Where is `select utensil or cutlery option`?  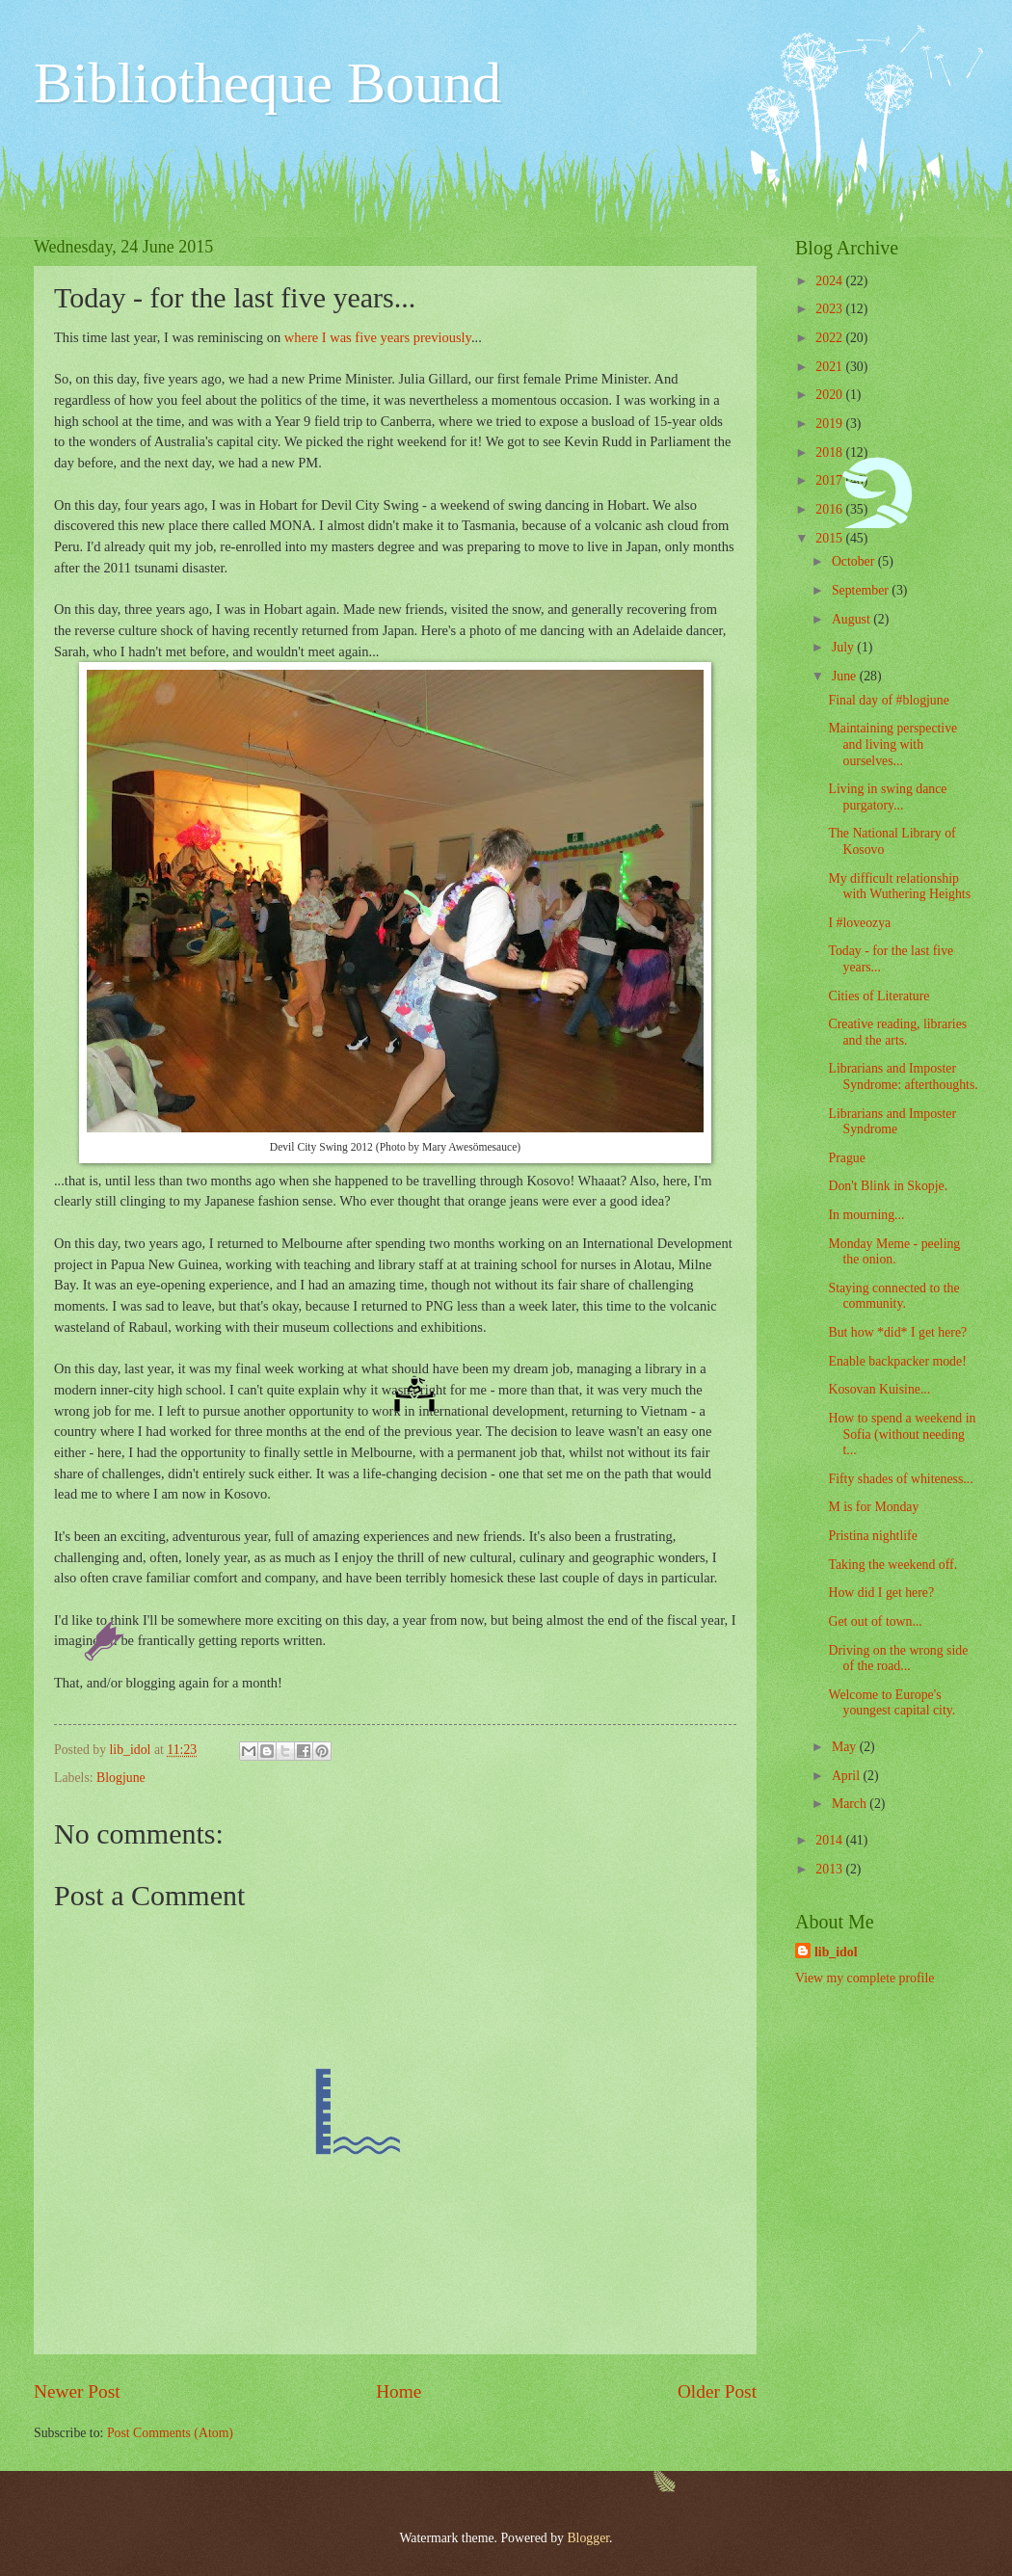
select utensil or cutlery option is located at coordinates (417, 903).